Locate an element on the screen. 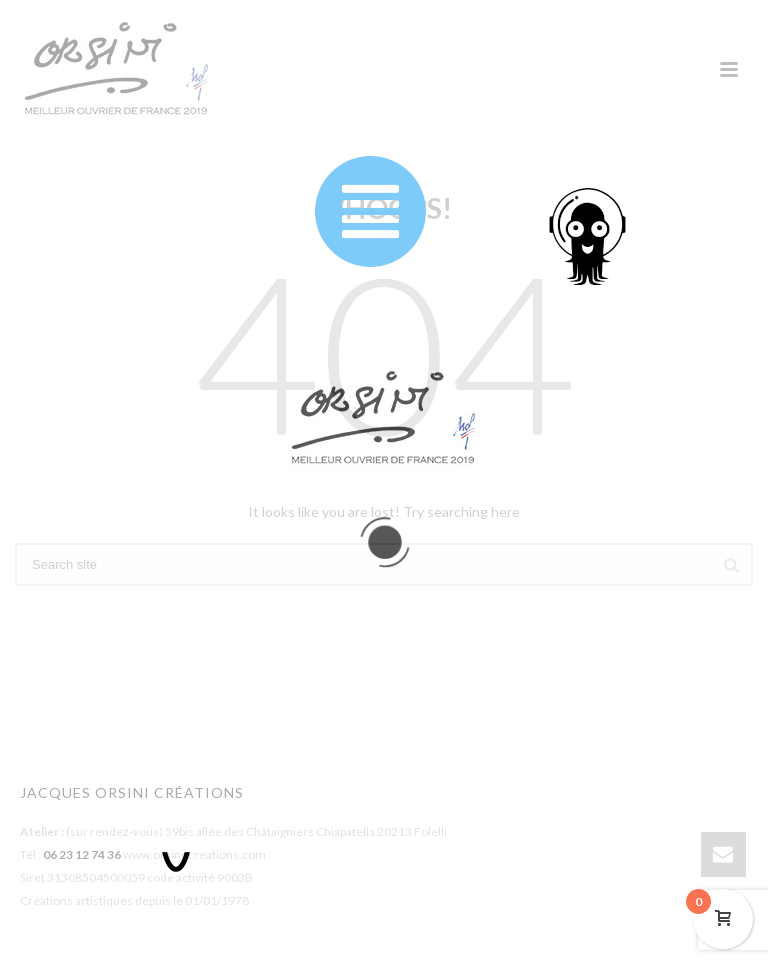 The height and width of the screenshot is (964, 768). MAAS (Metal as a Service) logo is located at coordinates (370, 211).